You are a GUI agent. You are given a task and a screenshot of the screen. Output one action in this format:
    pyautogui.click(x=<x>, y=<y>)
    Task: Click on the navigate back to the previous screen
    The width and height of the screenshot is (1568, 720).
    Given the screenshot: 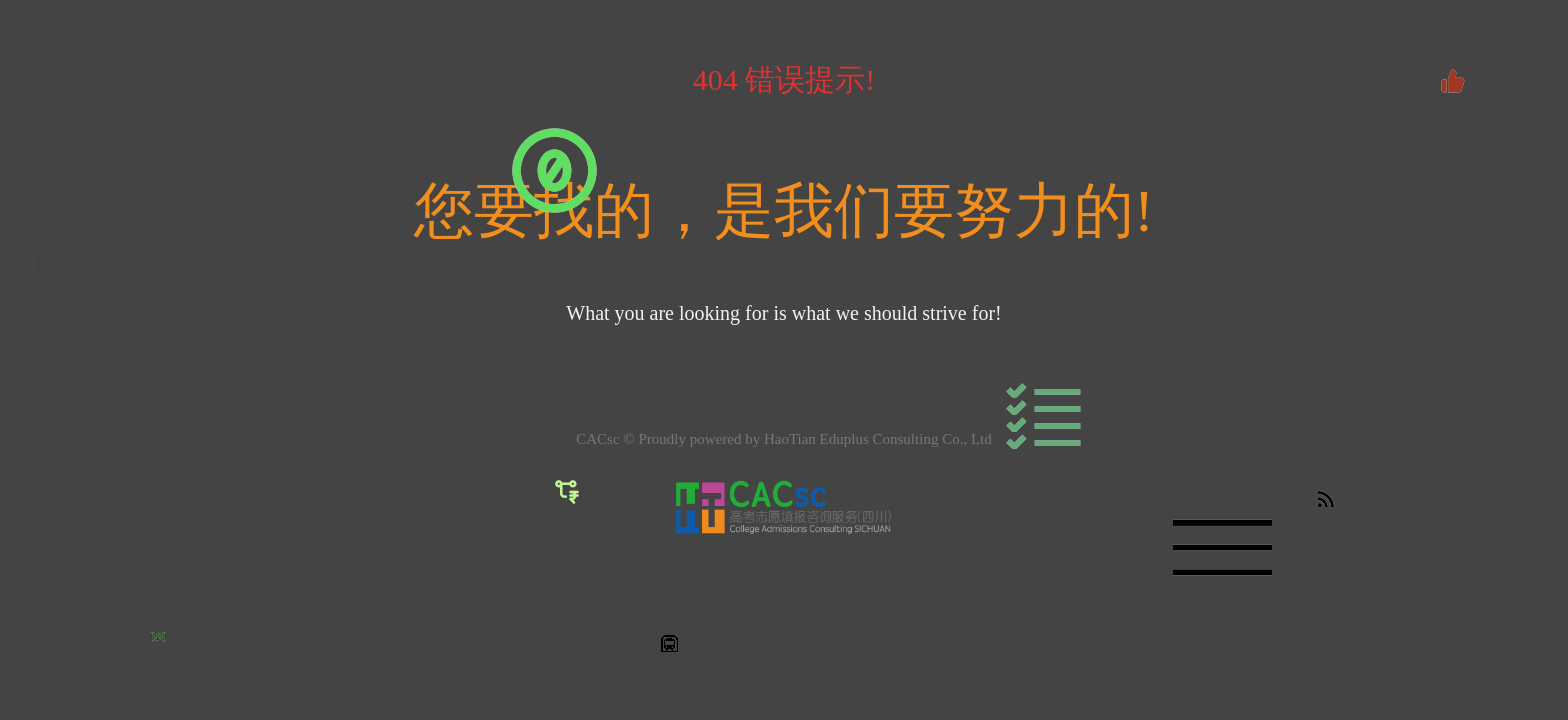 What is the action you would take?
    pyautogui.click(x=32, y=265)
    